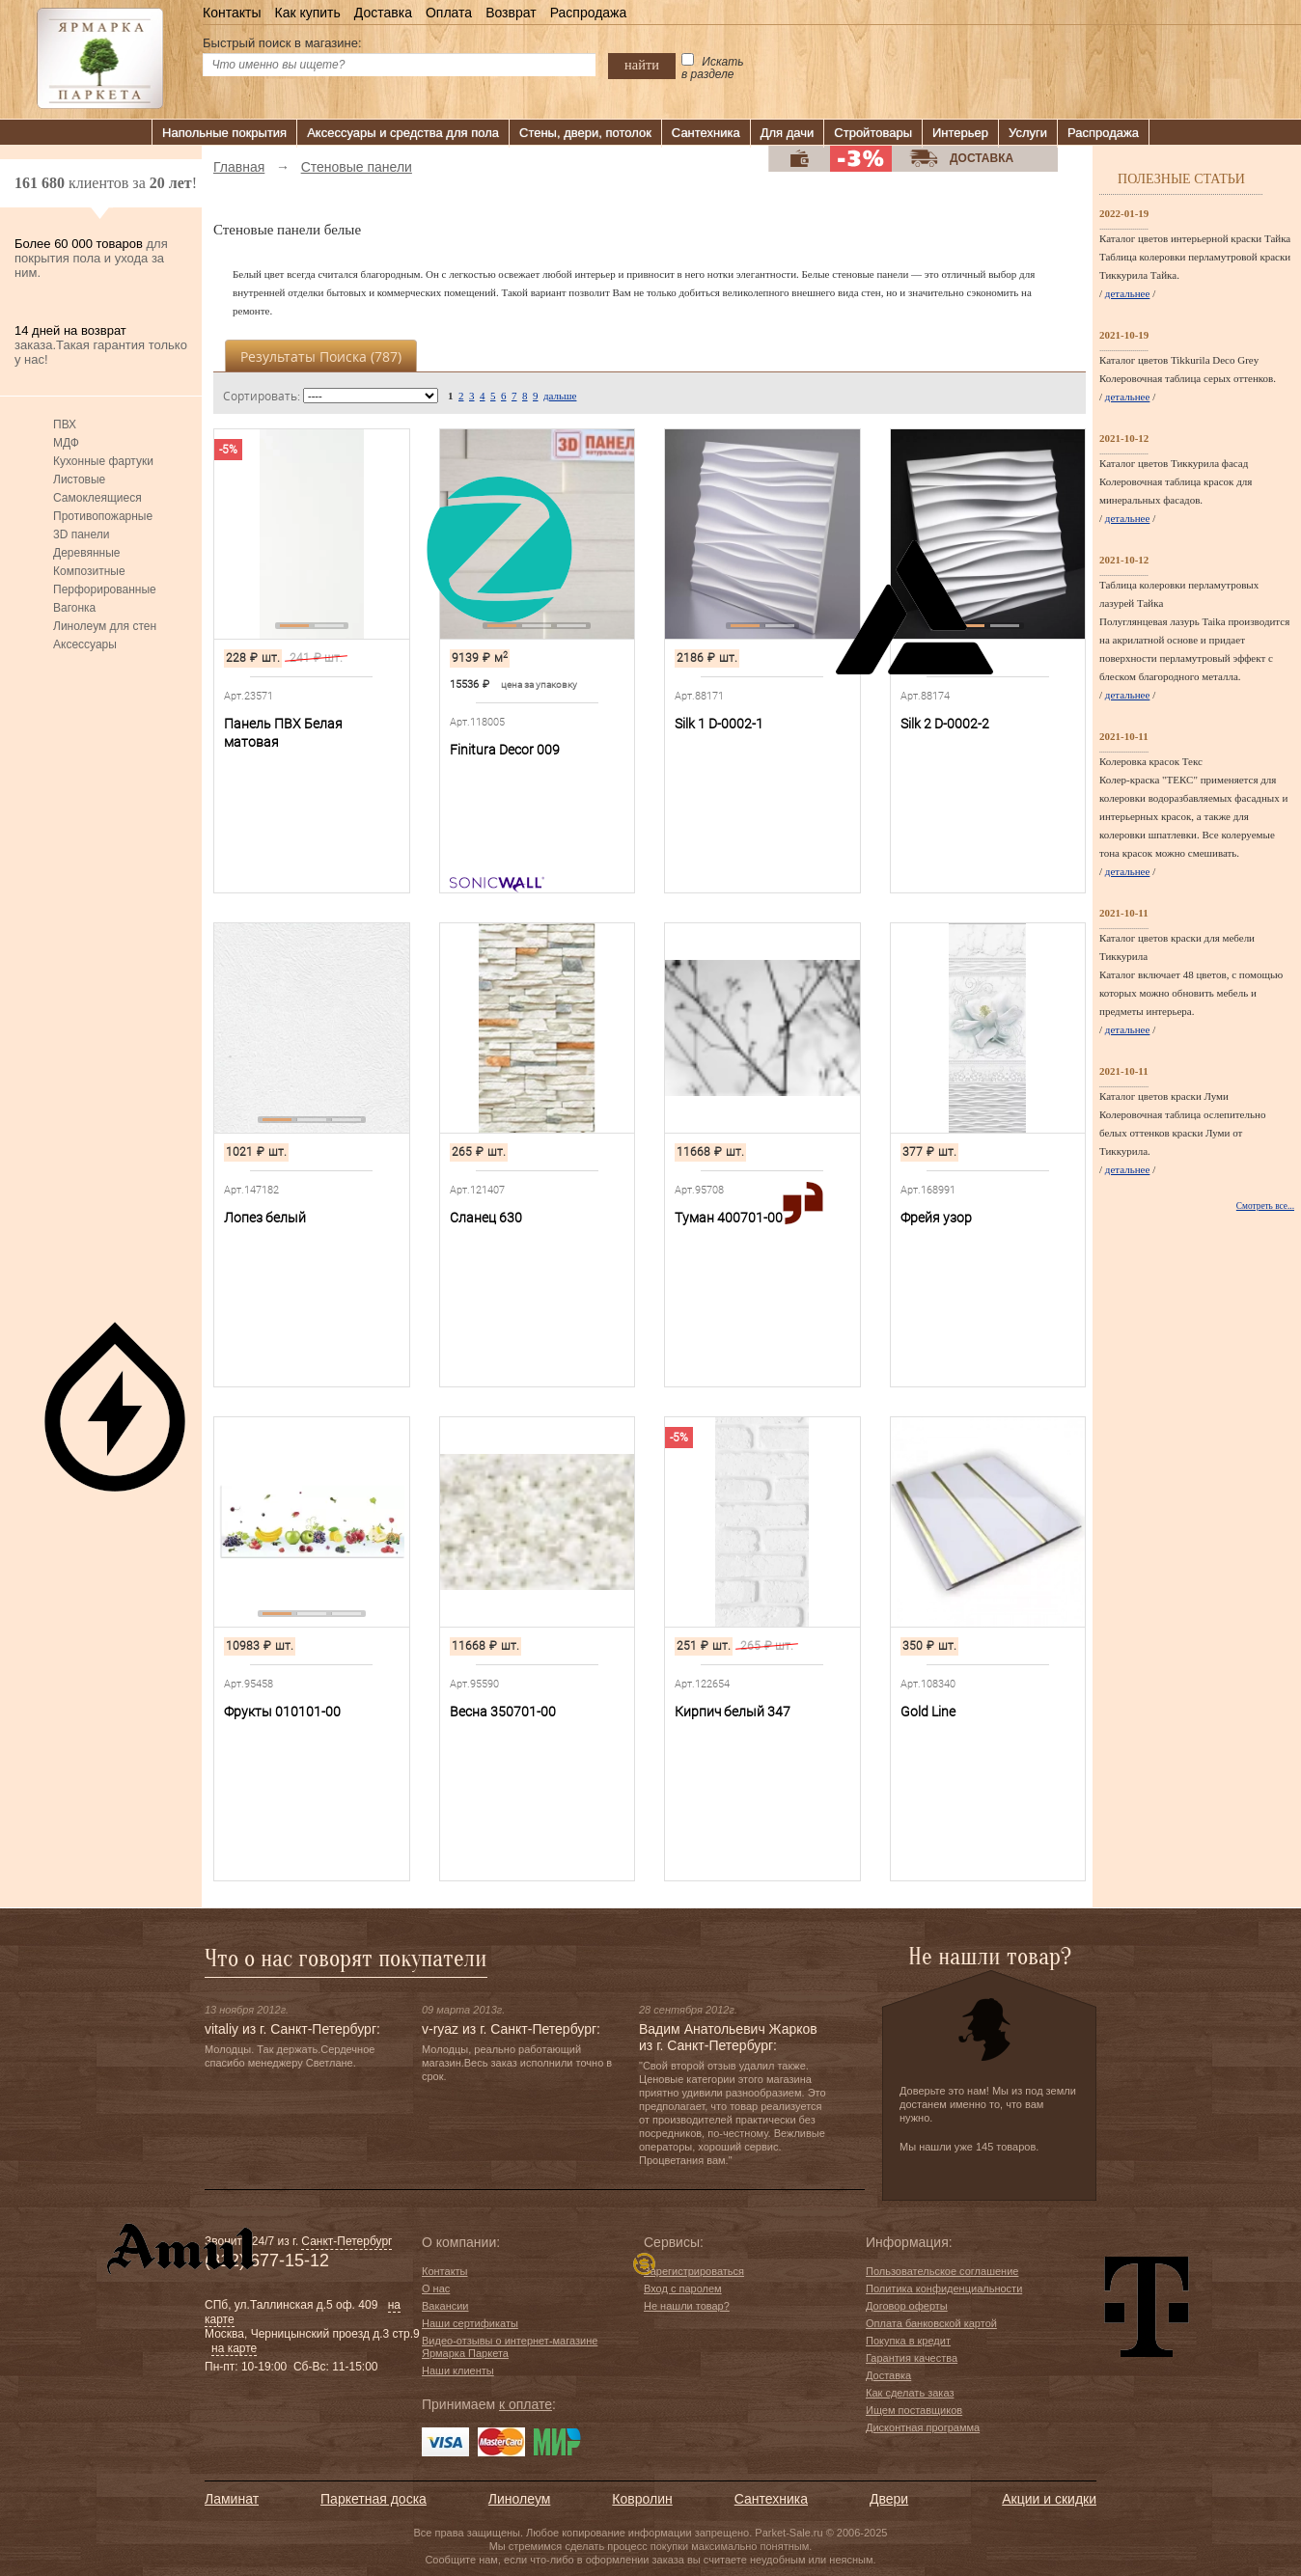  I want to click on currency exchange or conversion, so click(644, 2263).